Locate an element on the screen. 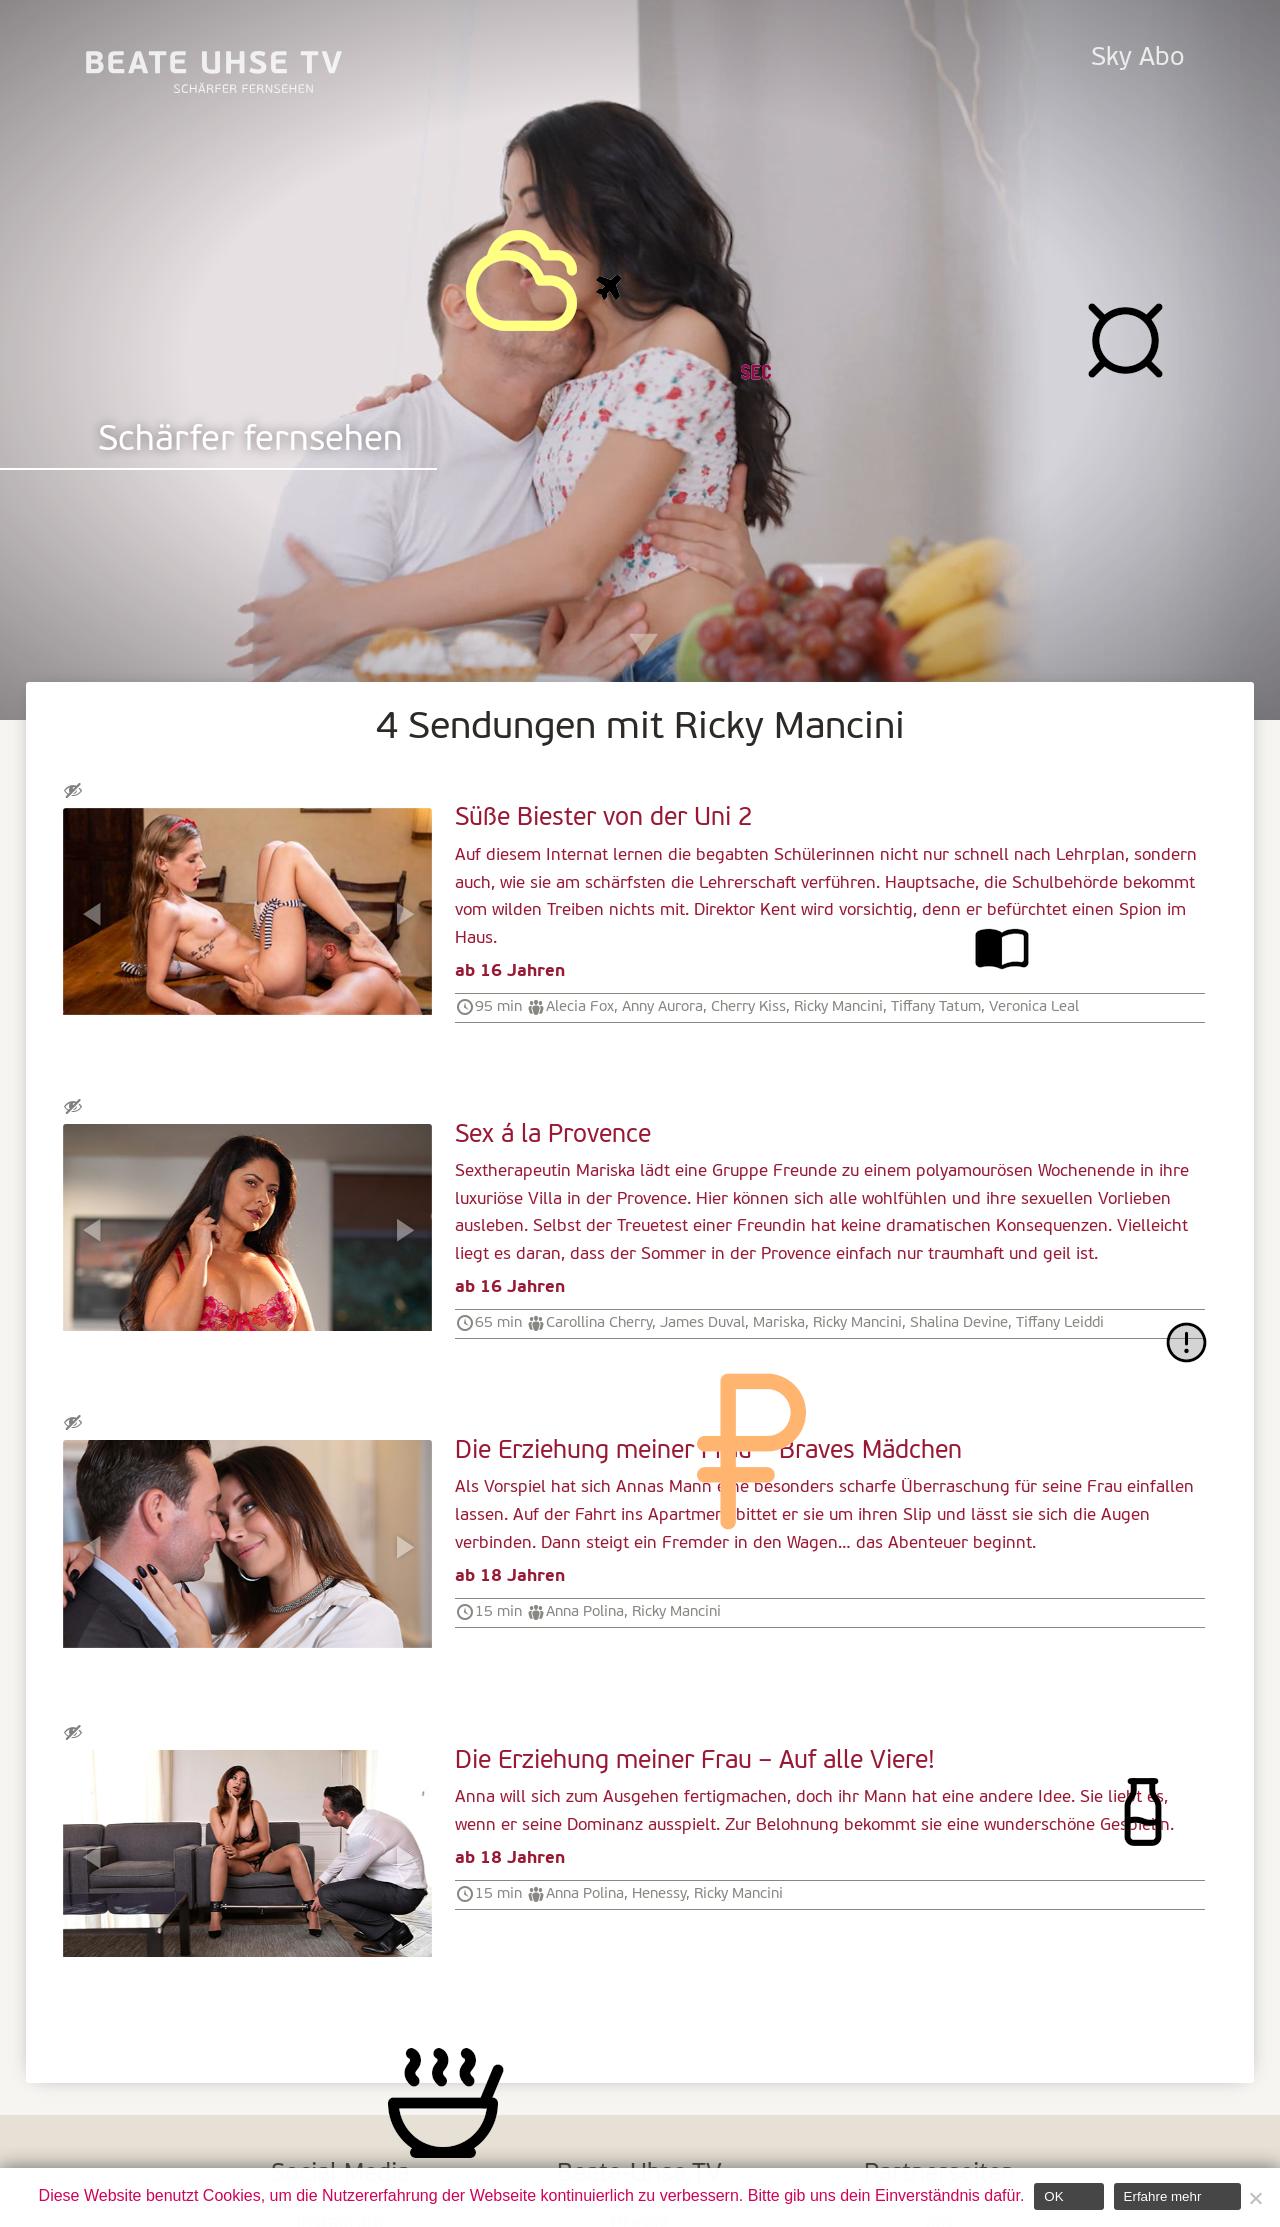 This screenshot has width=1280, height=2227. enable airplane mode is located at coordinates (609, 287).